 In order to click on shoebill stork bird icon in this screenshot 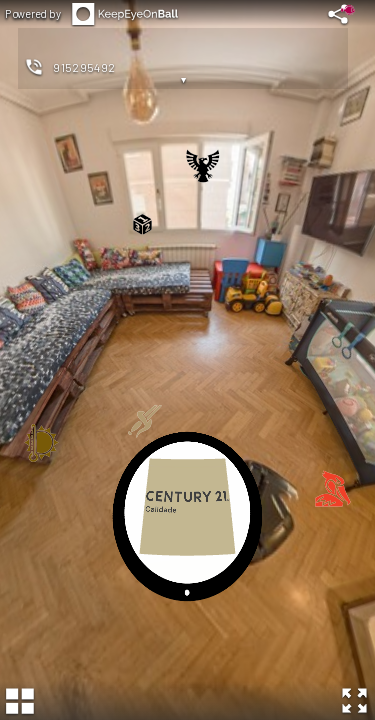, I will do `click(333, 488)`.